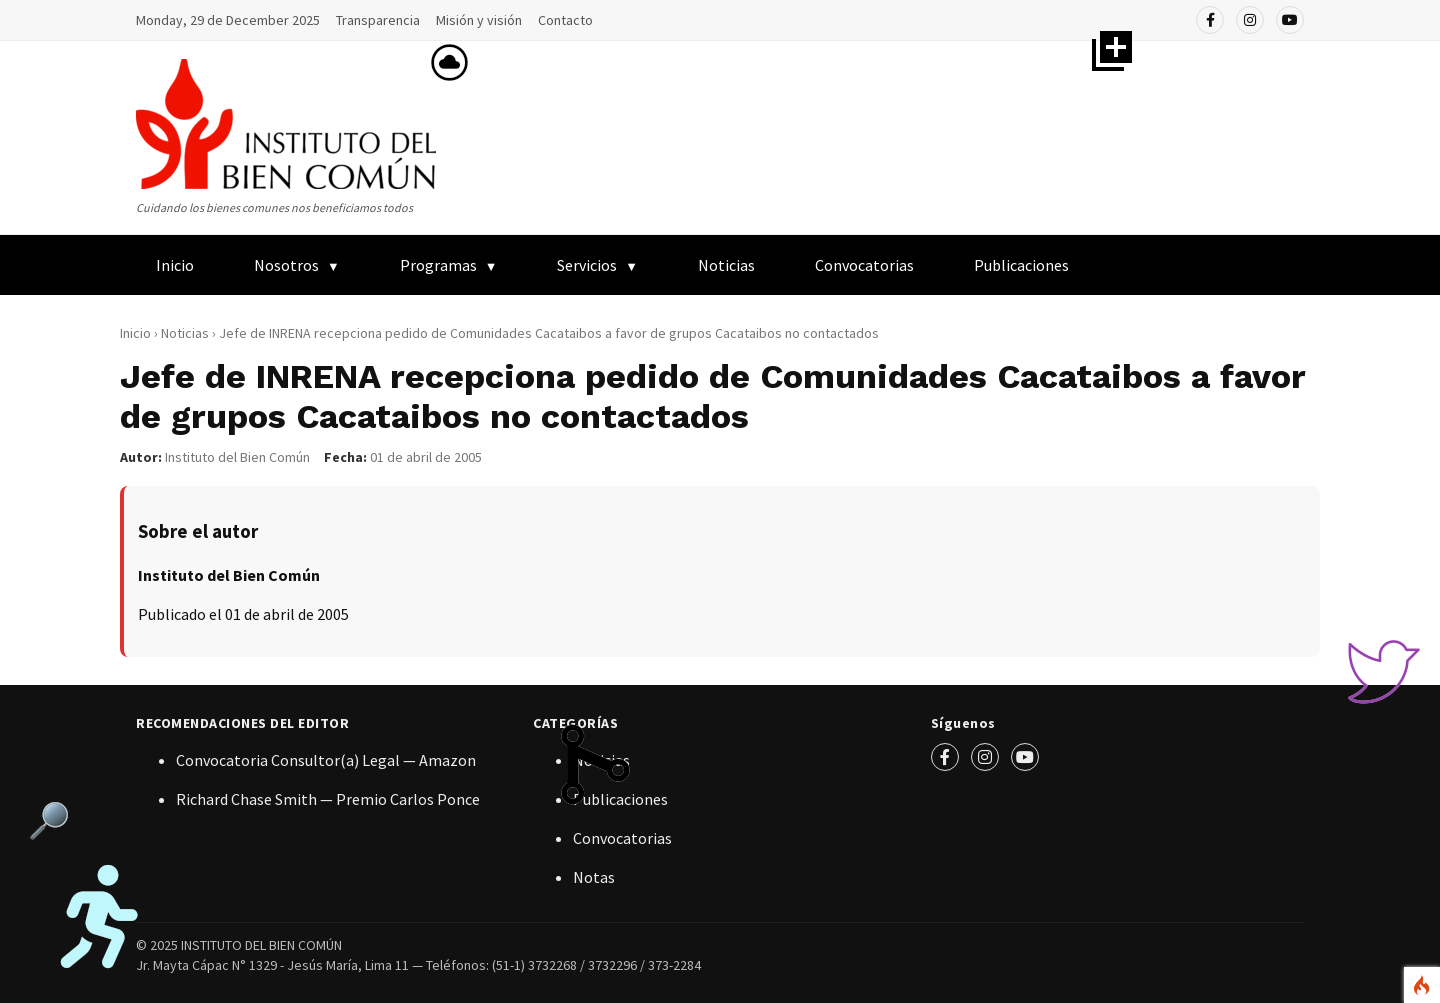  I want to click on merge branches in version control, so click(595, 764).